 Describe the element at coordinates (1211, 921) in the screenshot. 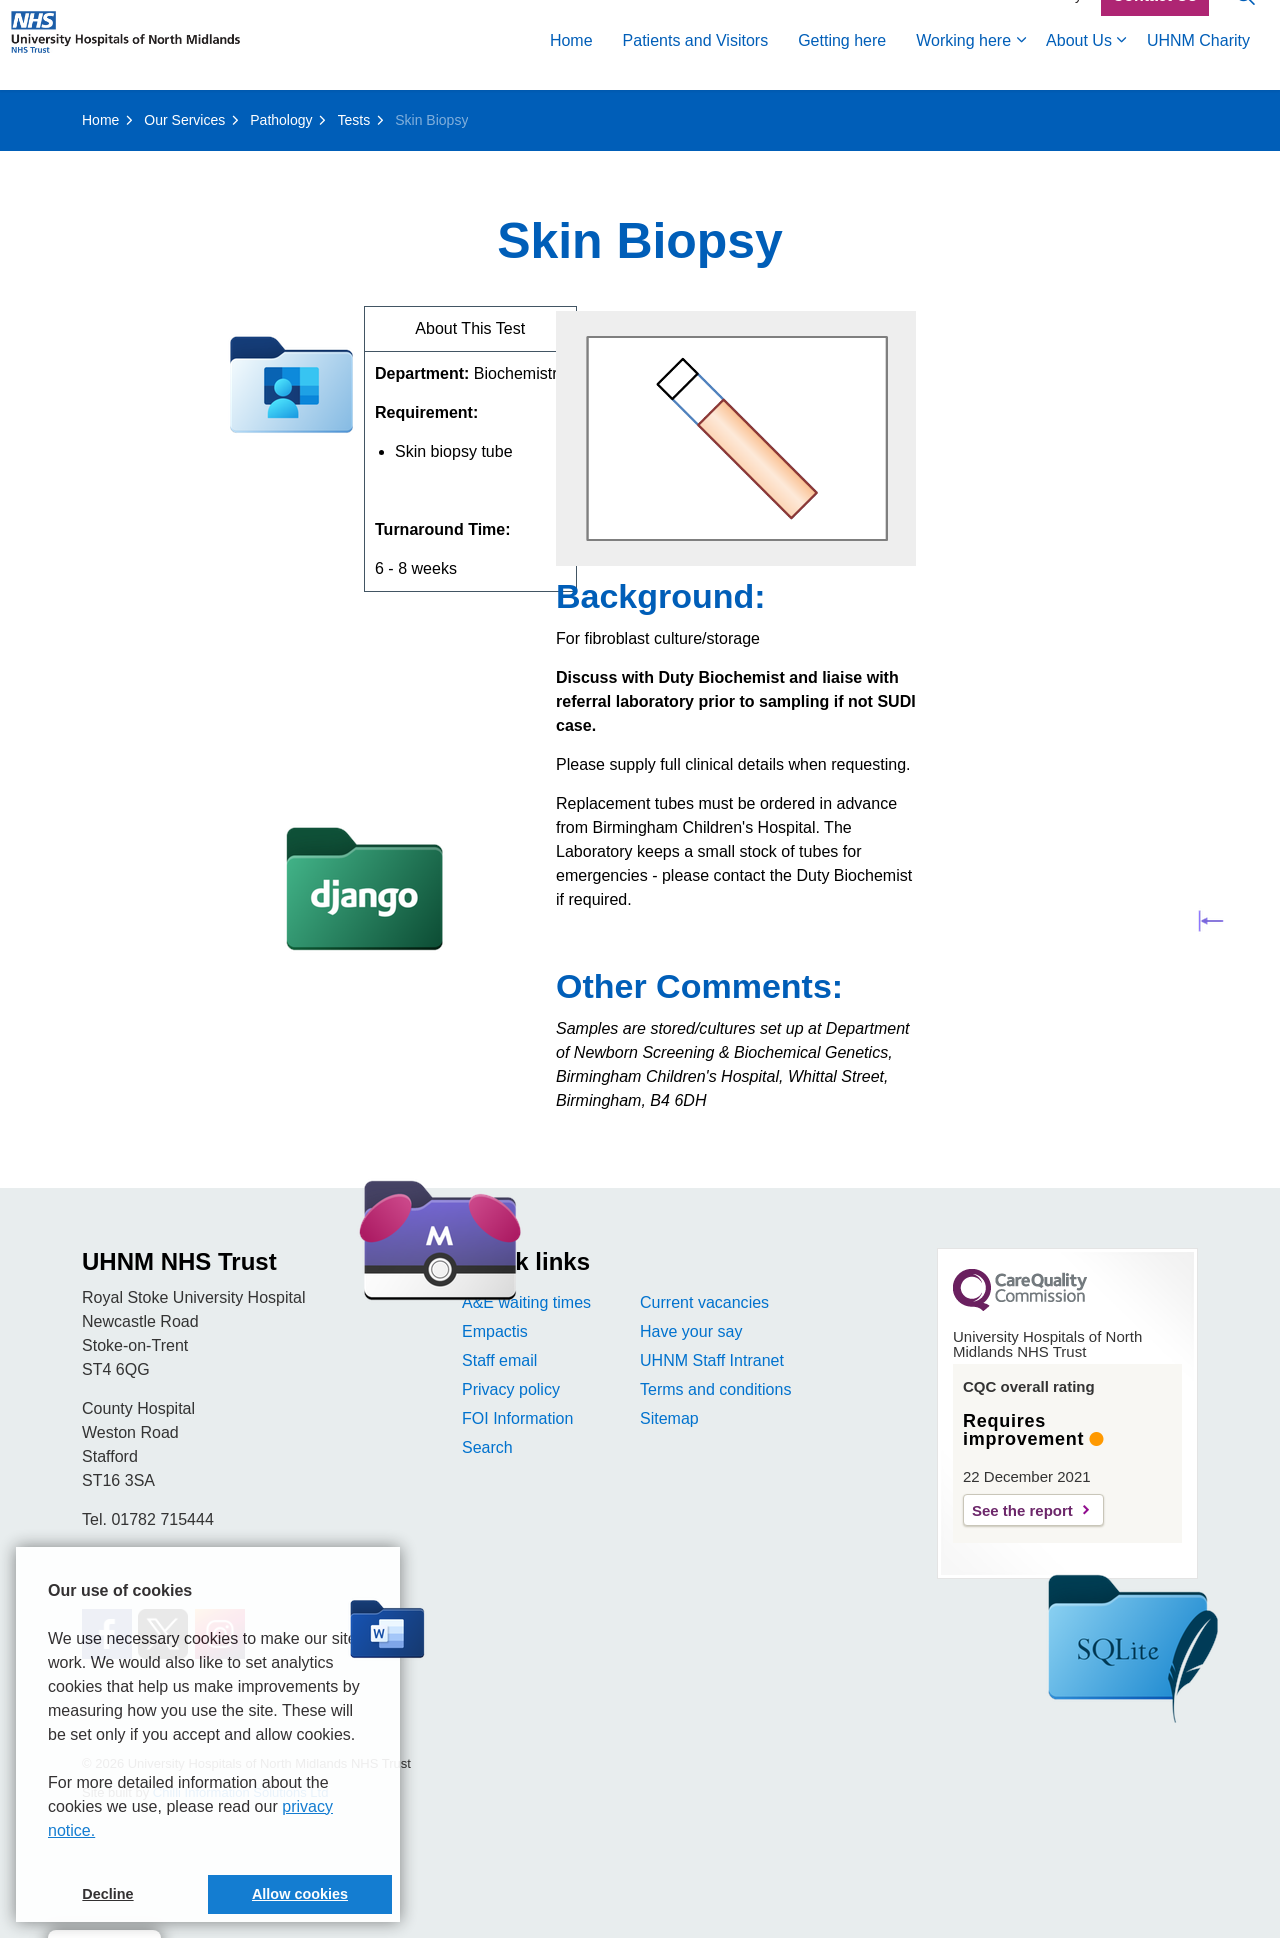

I see `go to the first item in a list or sequence` at that location.